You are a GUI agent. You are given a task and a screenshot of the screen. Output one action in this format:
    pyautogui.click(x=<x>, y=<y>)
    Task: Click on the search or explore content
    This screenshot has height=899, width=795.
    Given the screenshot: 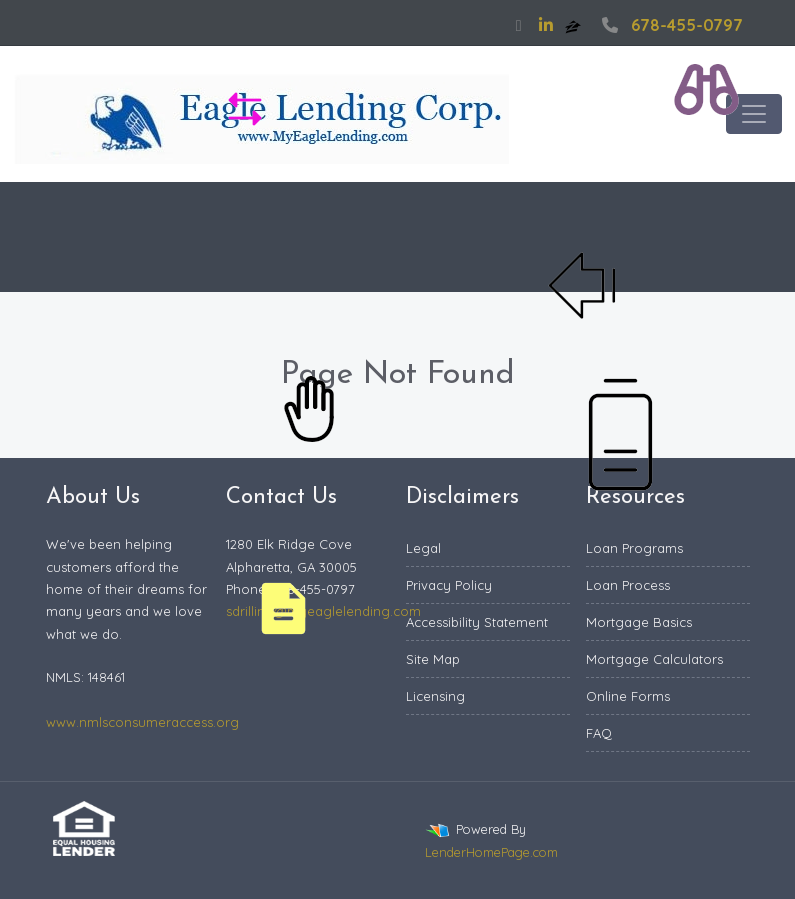 What is the action you would take?
    pyautogui.click(x=706, y=89)
    